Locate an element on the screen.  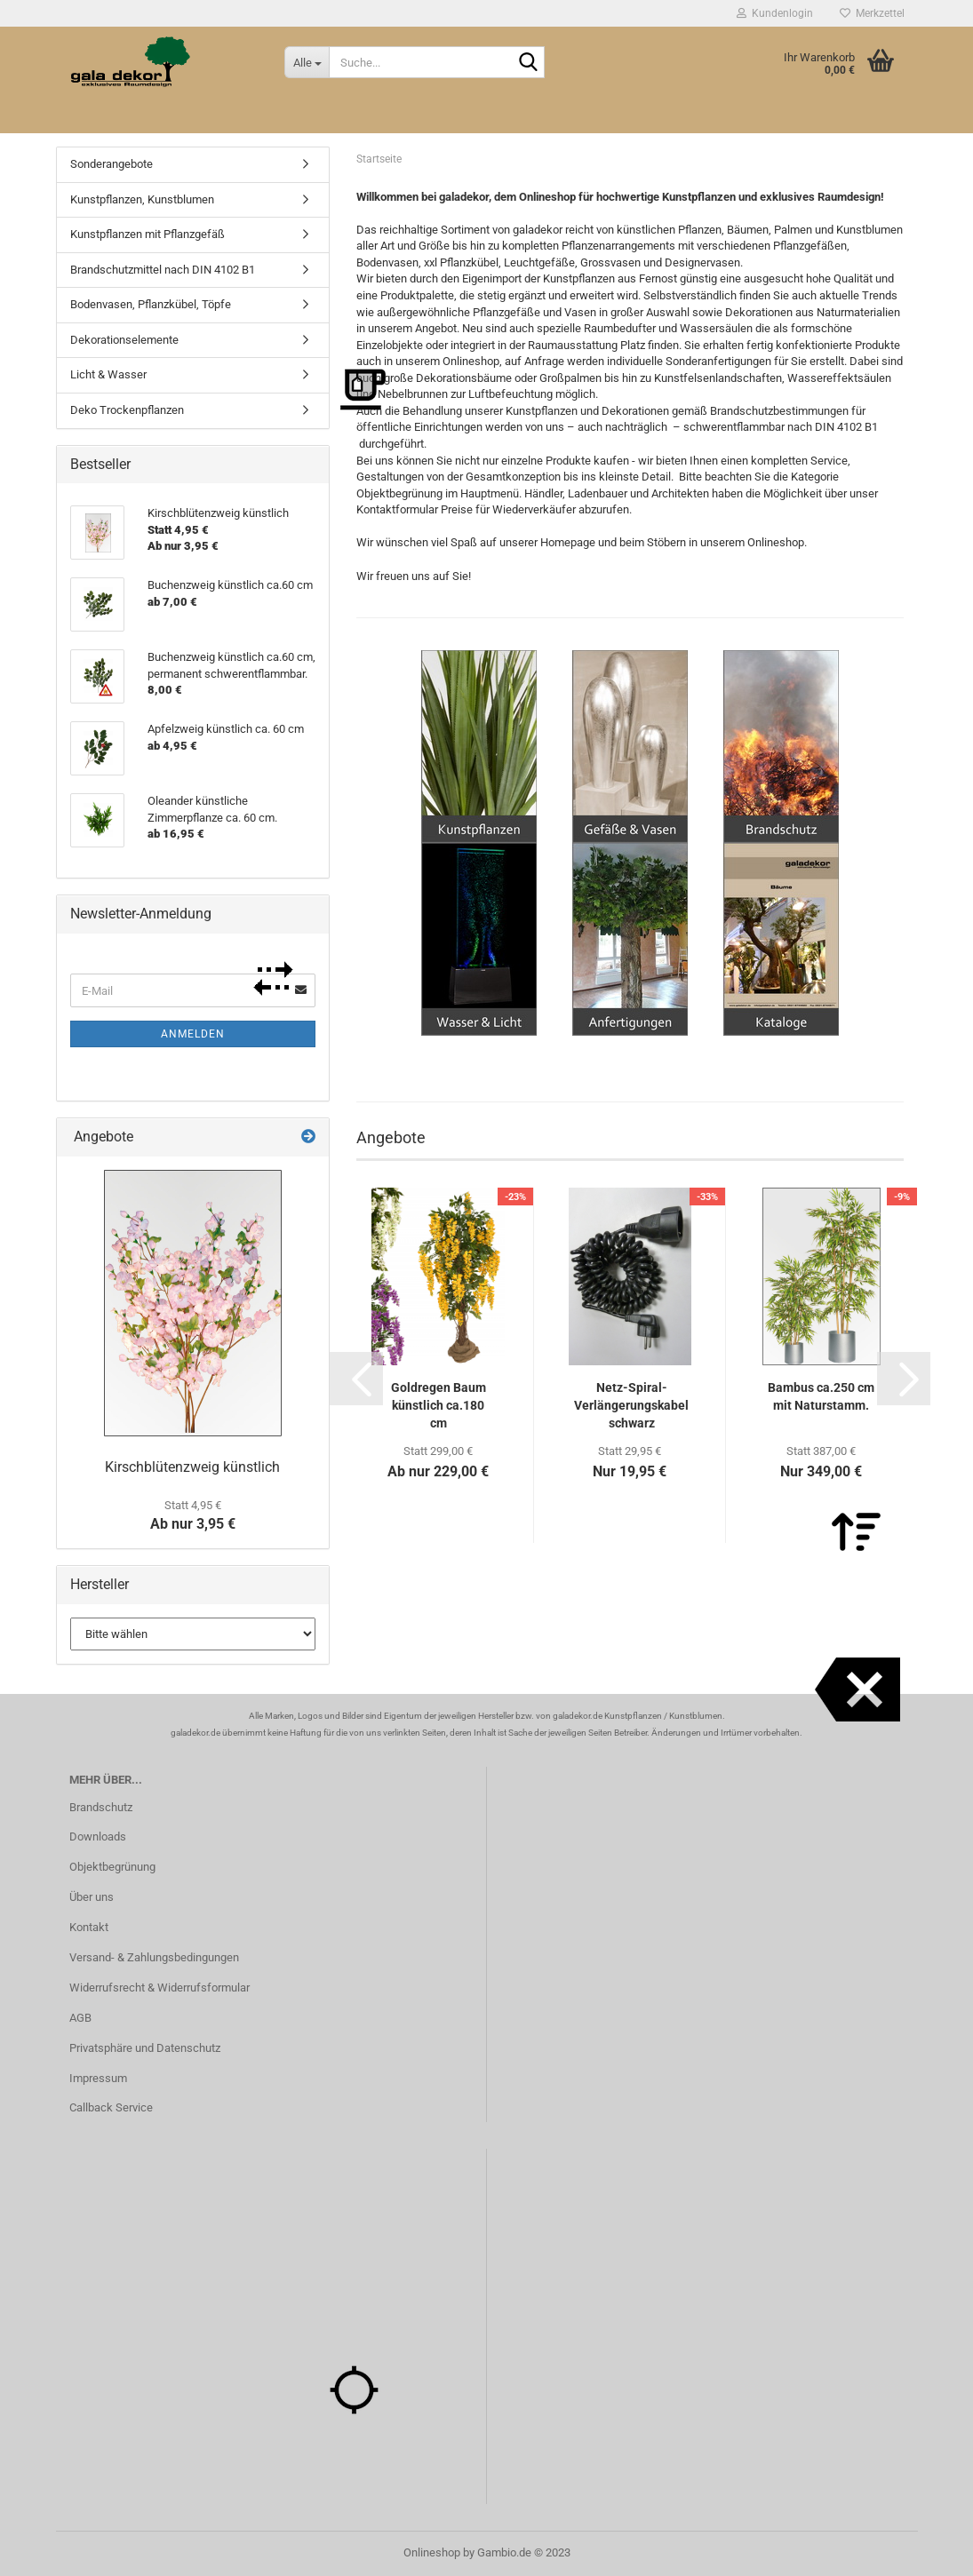
view route with multiple stops is located at coordinates (273, 978).